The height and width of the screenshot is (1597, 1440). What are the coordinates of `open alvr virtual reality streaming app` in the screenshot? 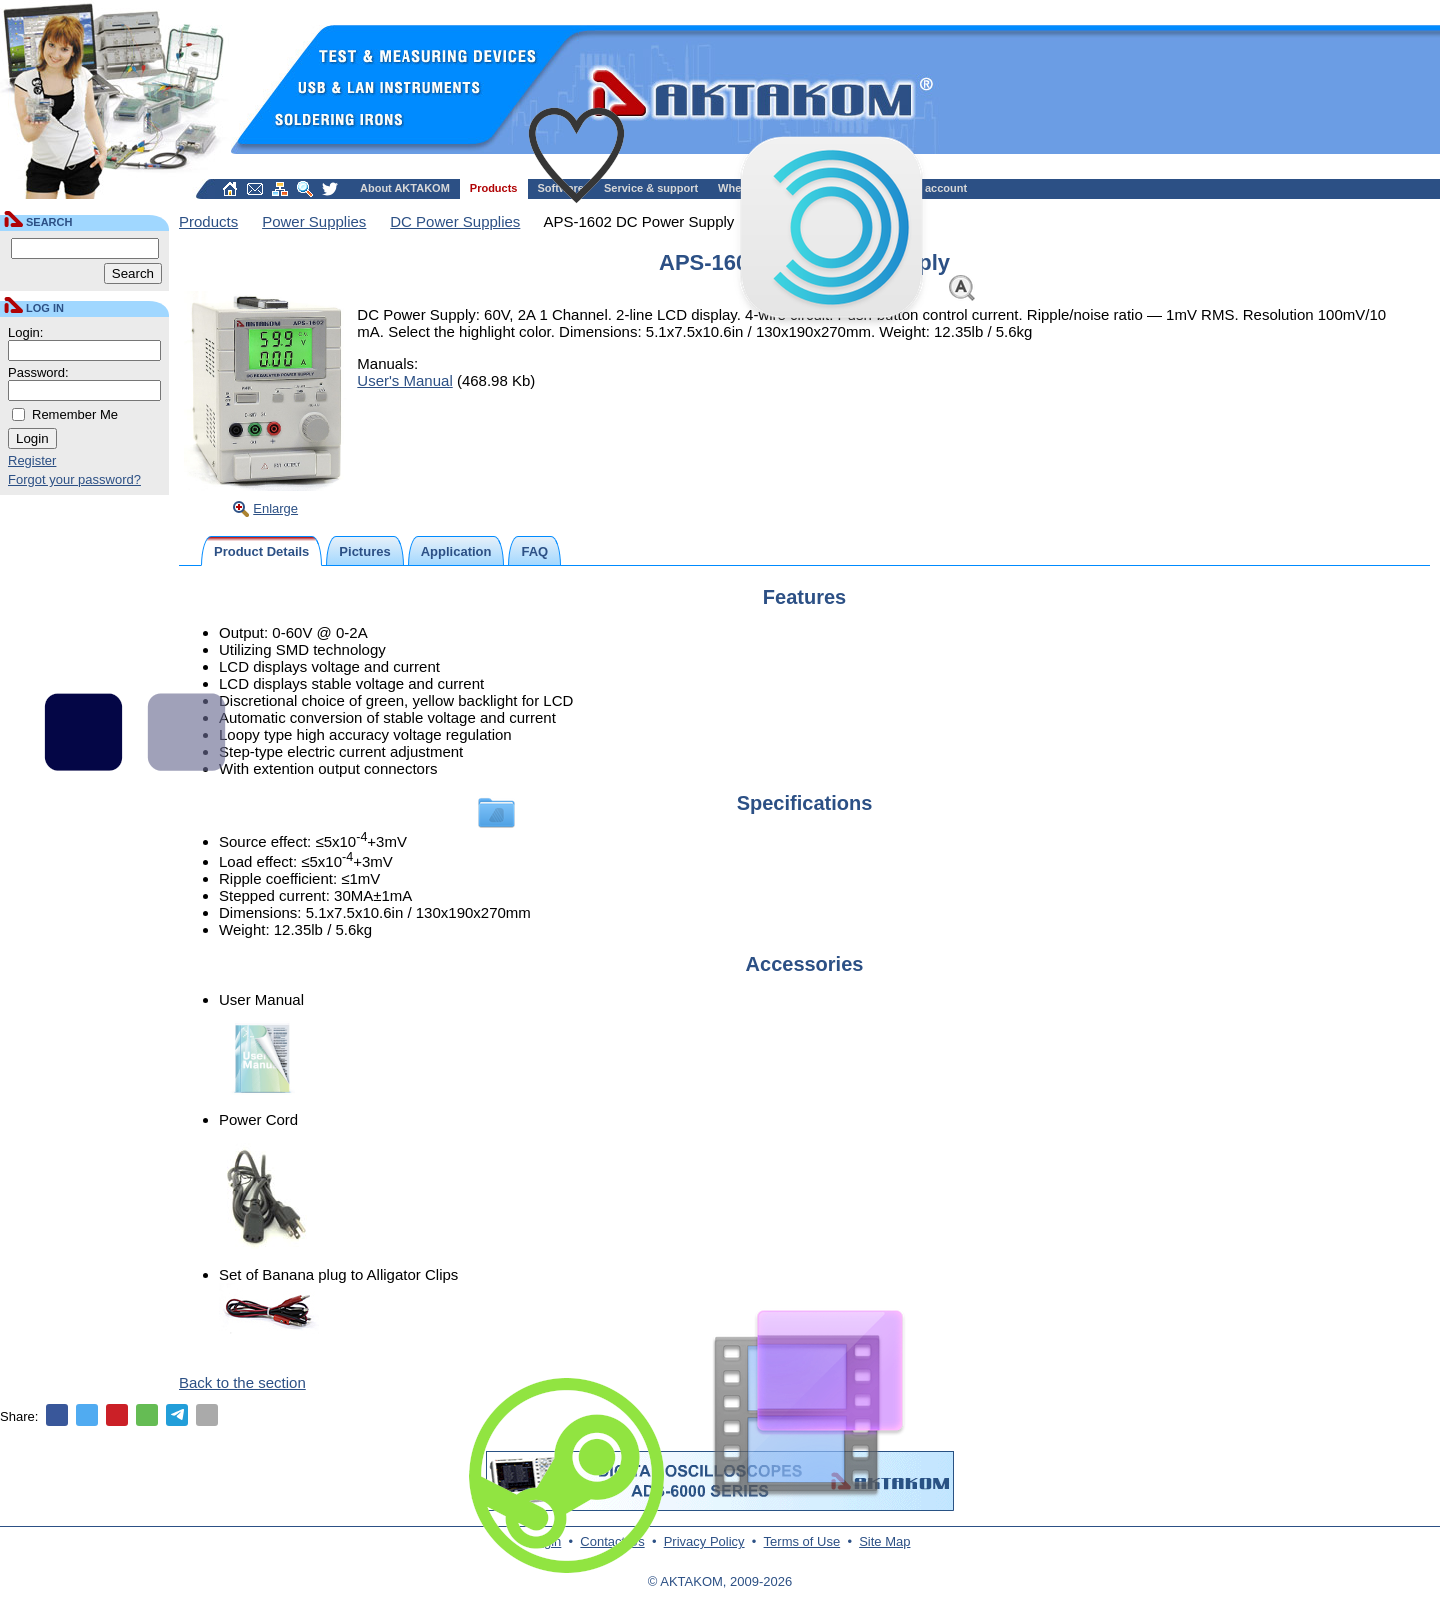 It's located at (831, 227).